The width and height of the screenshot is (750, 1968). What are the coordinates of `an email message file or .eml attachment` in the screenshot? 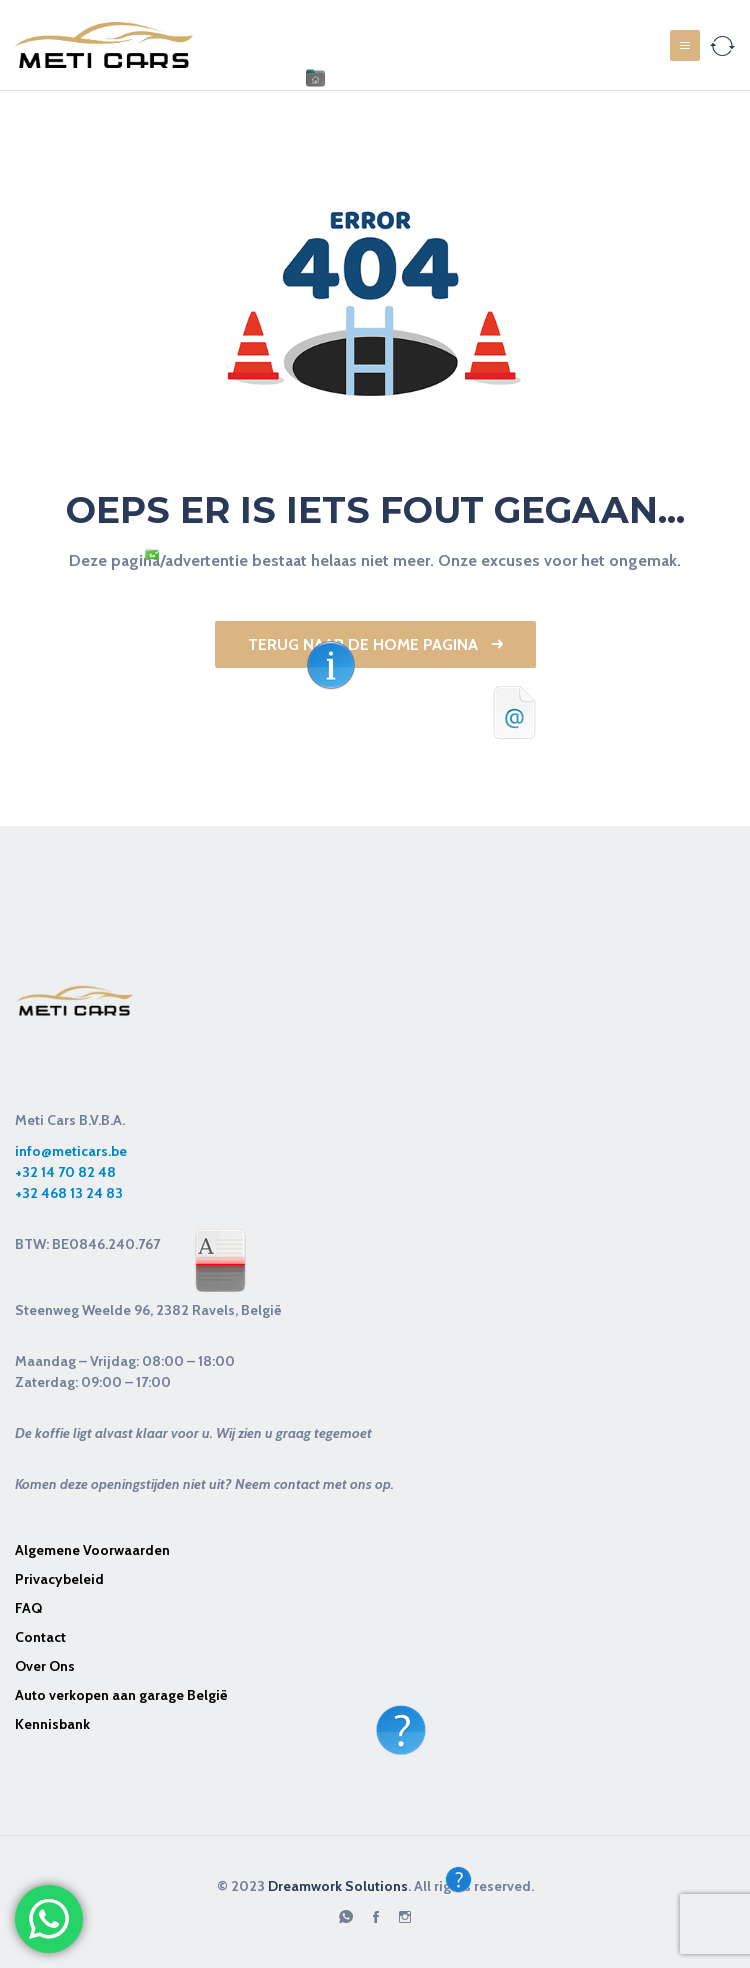 It's located at (514, 712).